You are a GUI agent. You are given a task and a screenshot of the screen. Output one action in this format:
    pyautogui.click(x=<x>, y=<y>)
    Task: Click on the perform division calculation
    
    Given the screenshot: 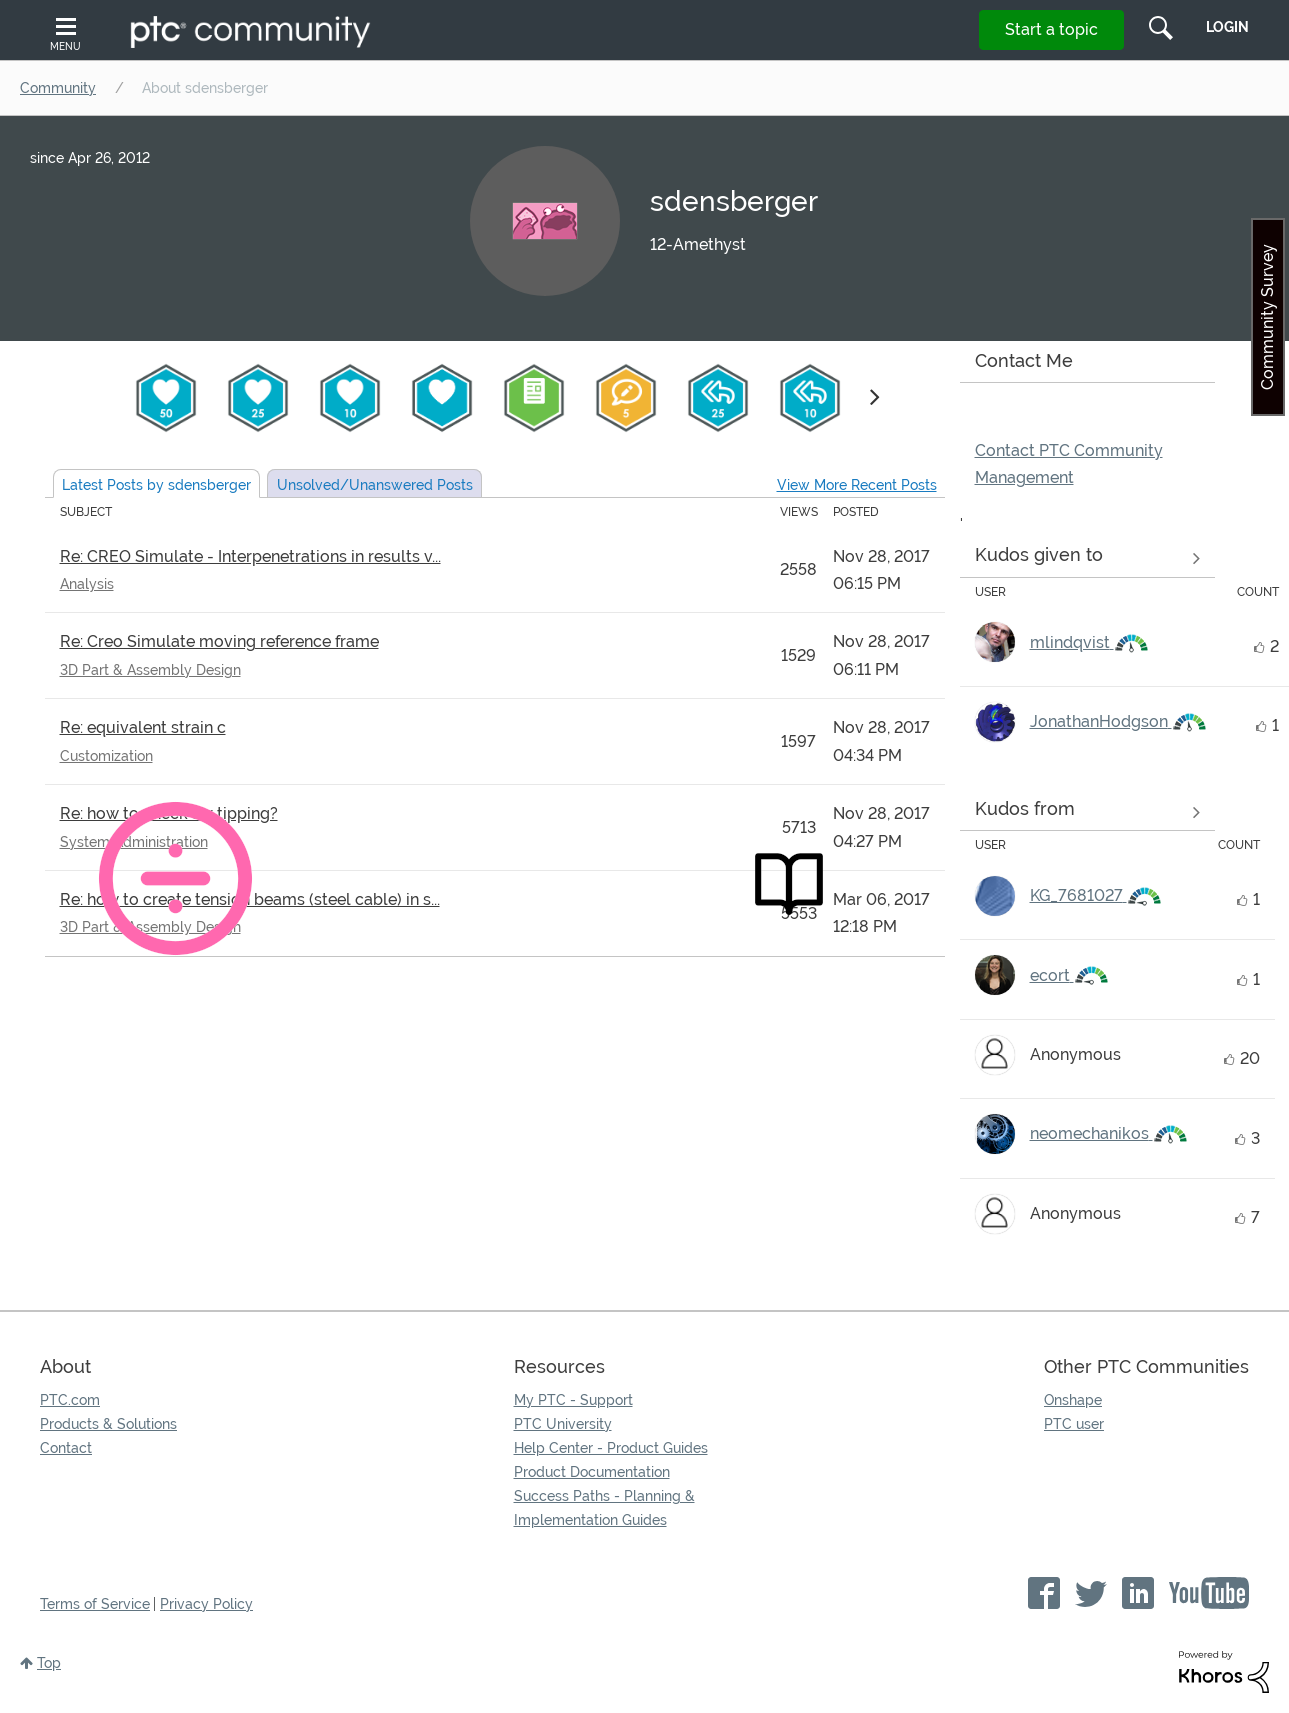 What is the action you would take?
    pyautogui.click(x=175, y=878)
    